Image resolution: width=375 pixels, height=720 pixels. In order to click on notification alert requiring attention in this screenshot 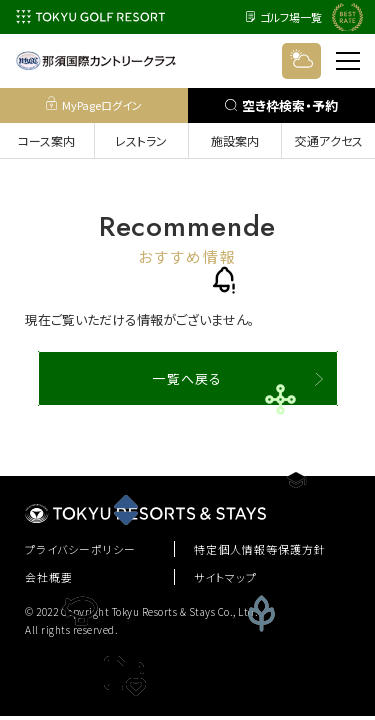, I will do `click(224, 279)`.